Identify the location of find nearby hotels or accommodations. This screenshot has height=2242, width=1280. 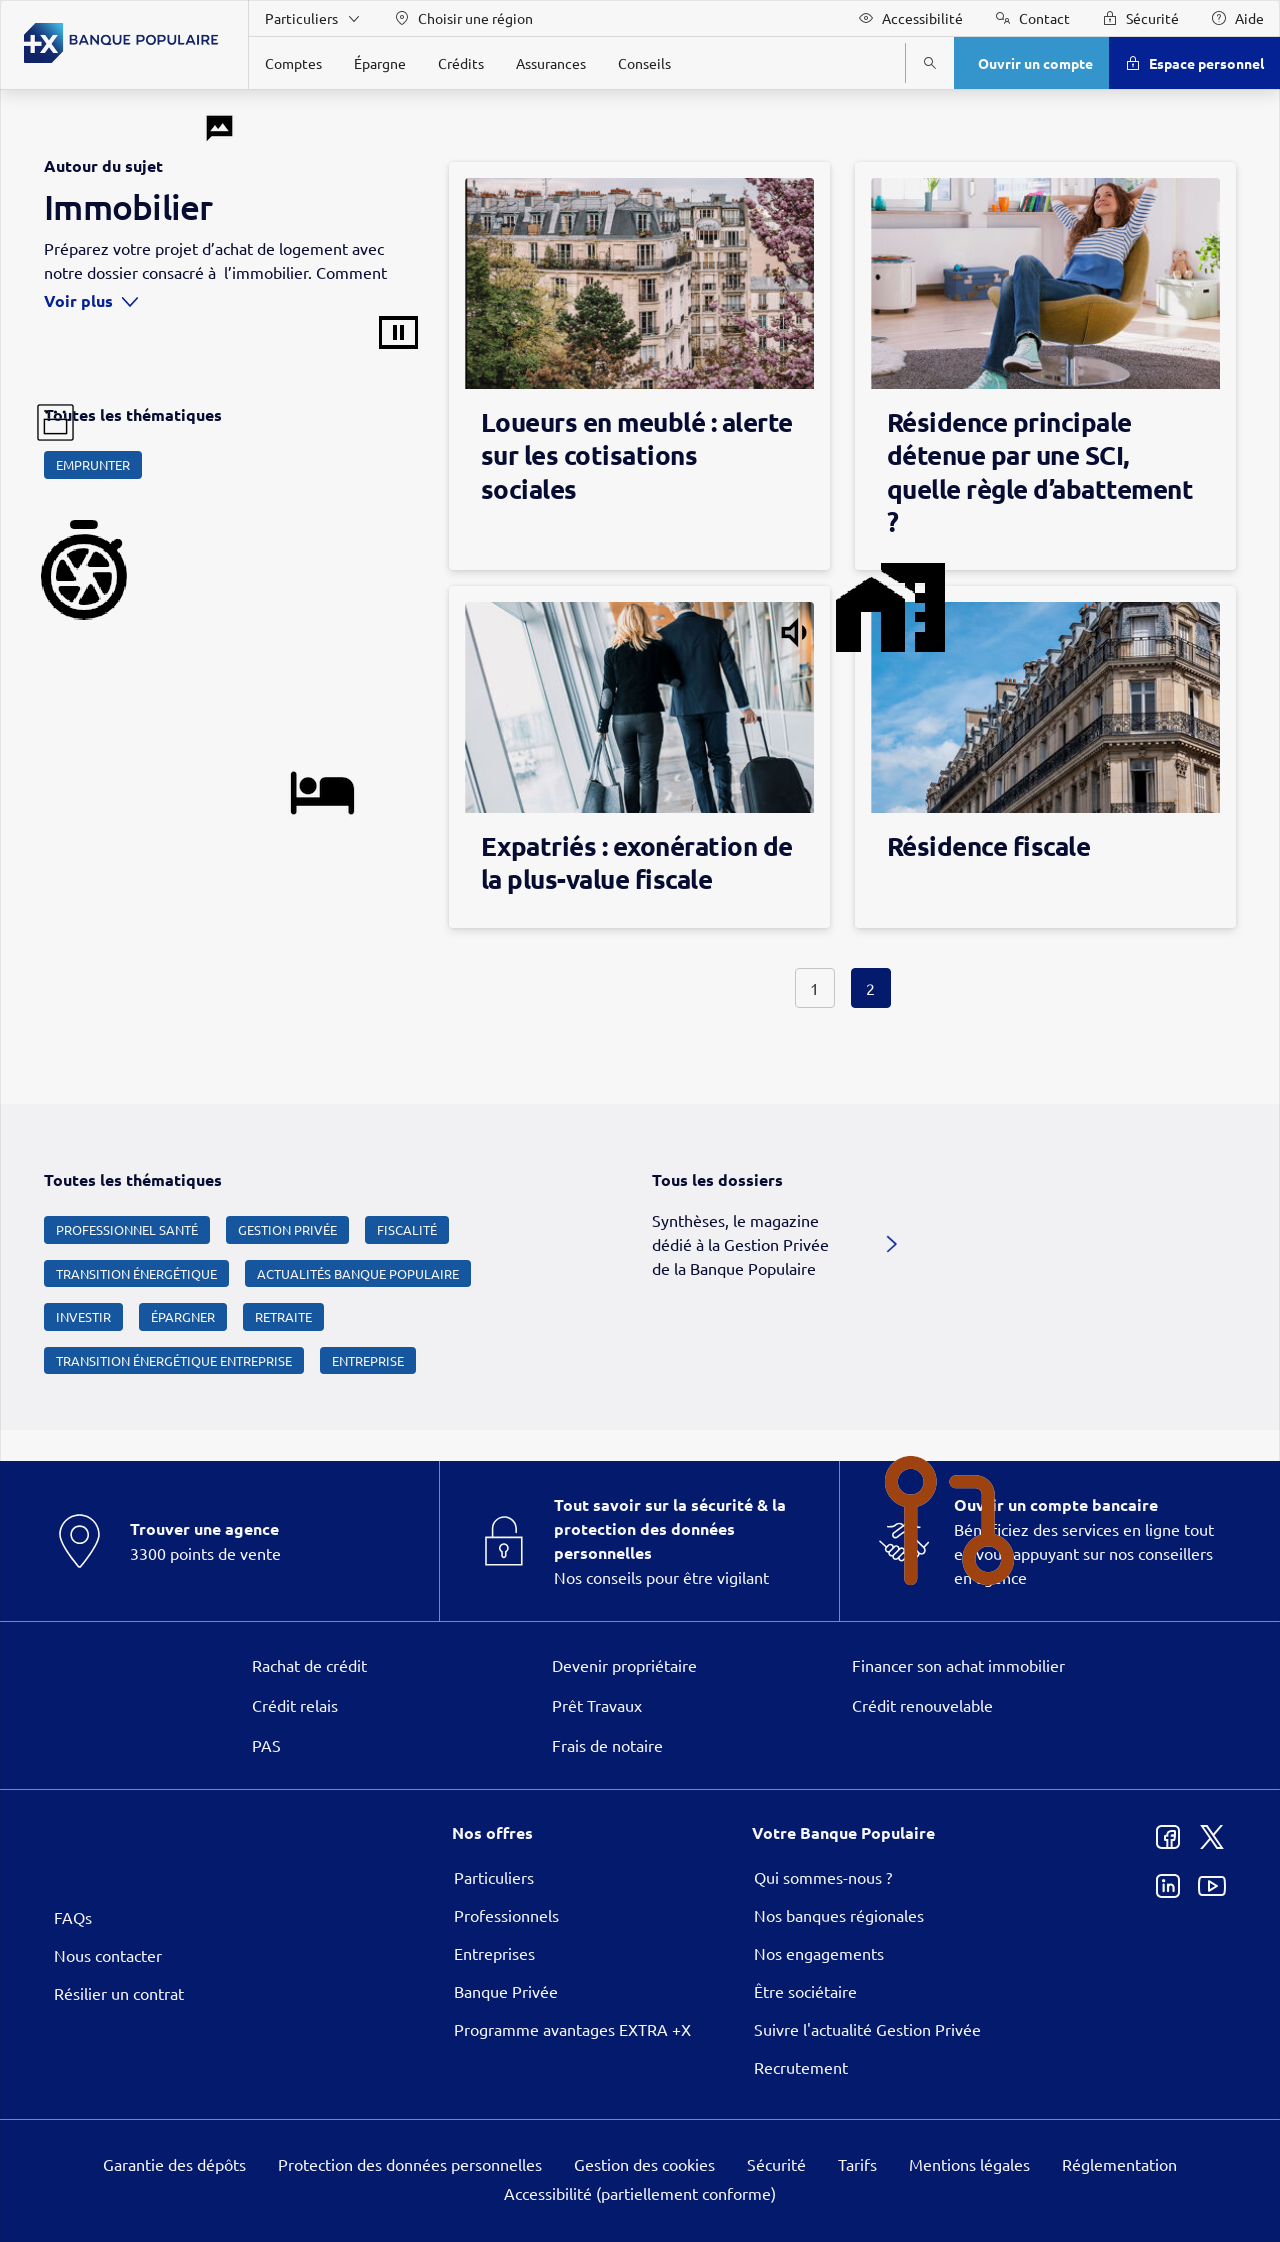
(322, 791).